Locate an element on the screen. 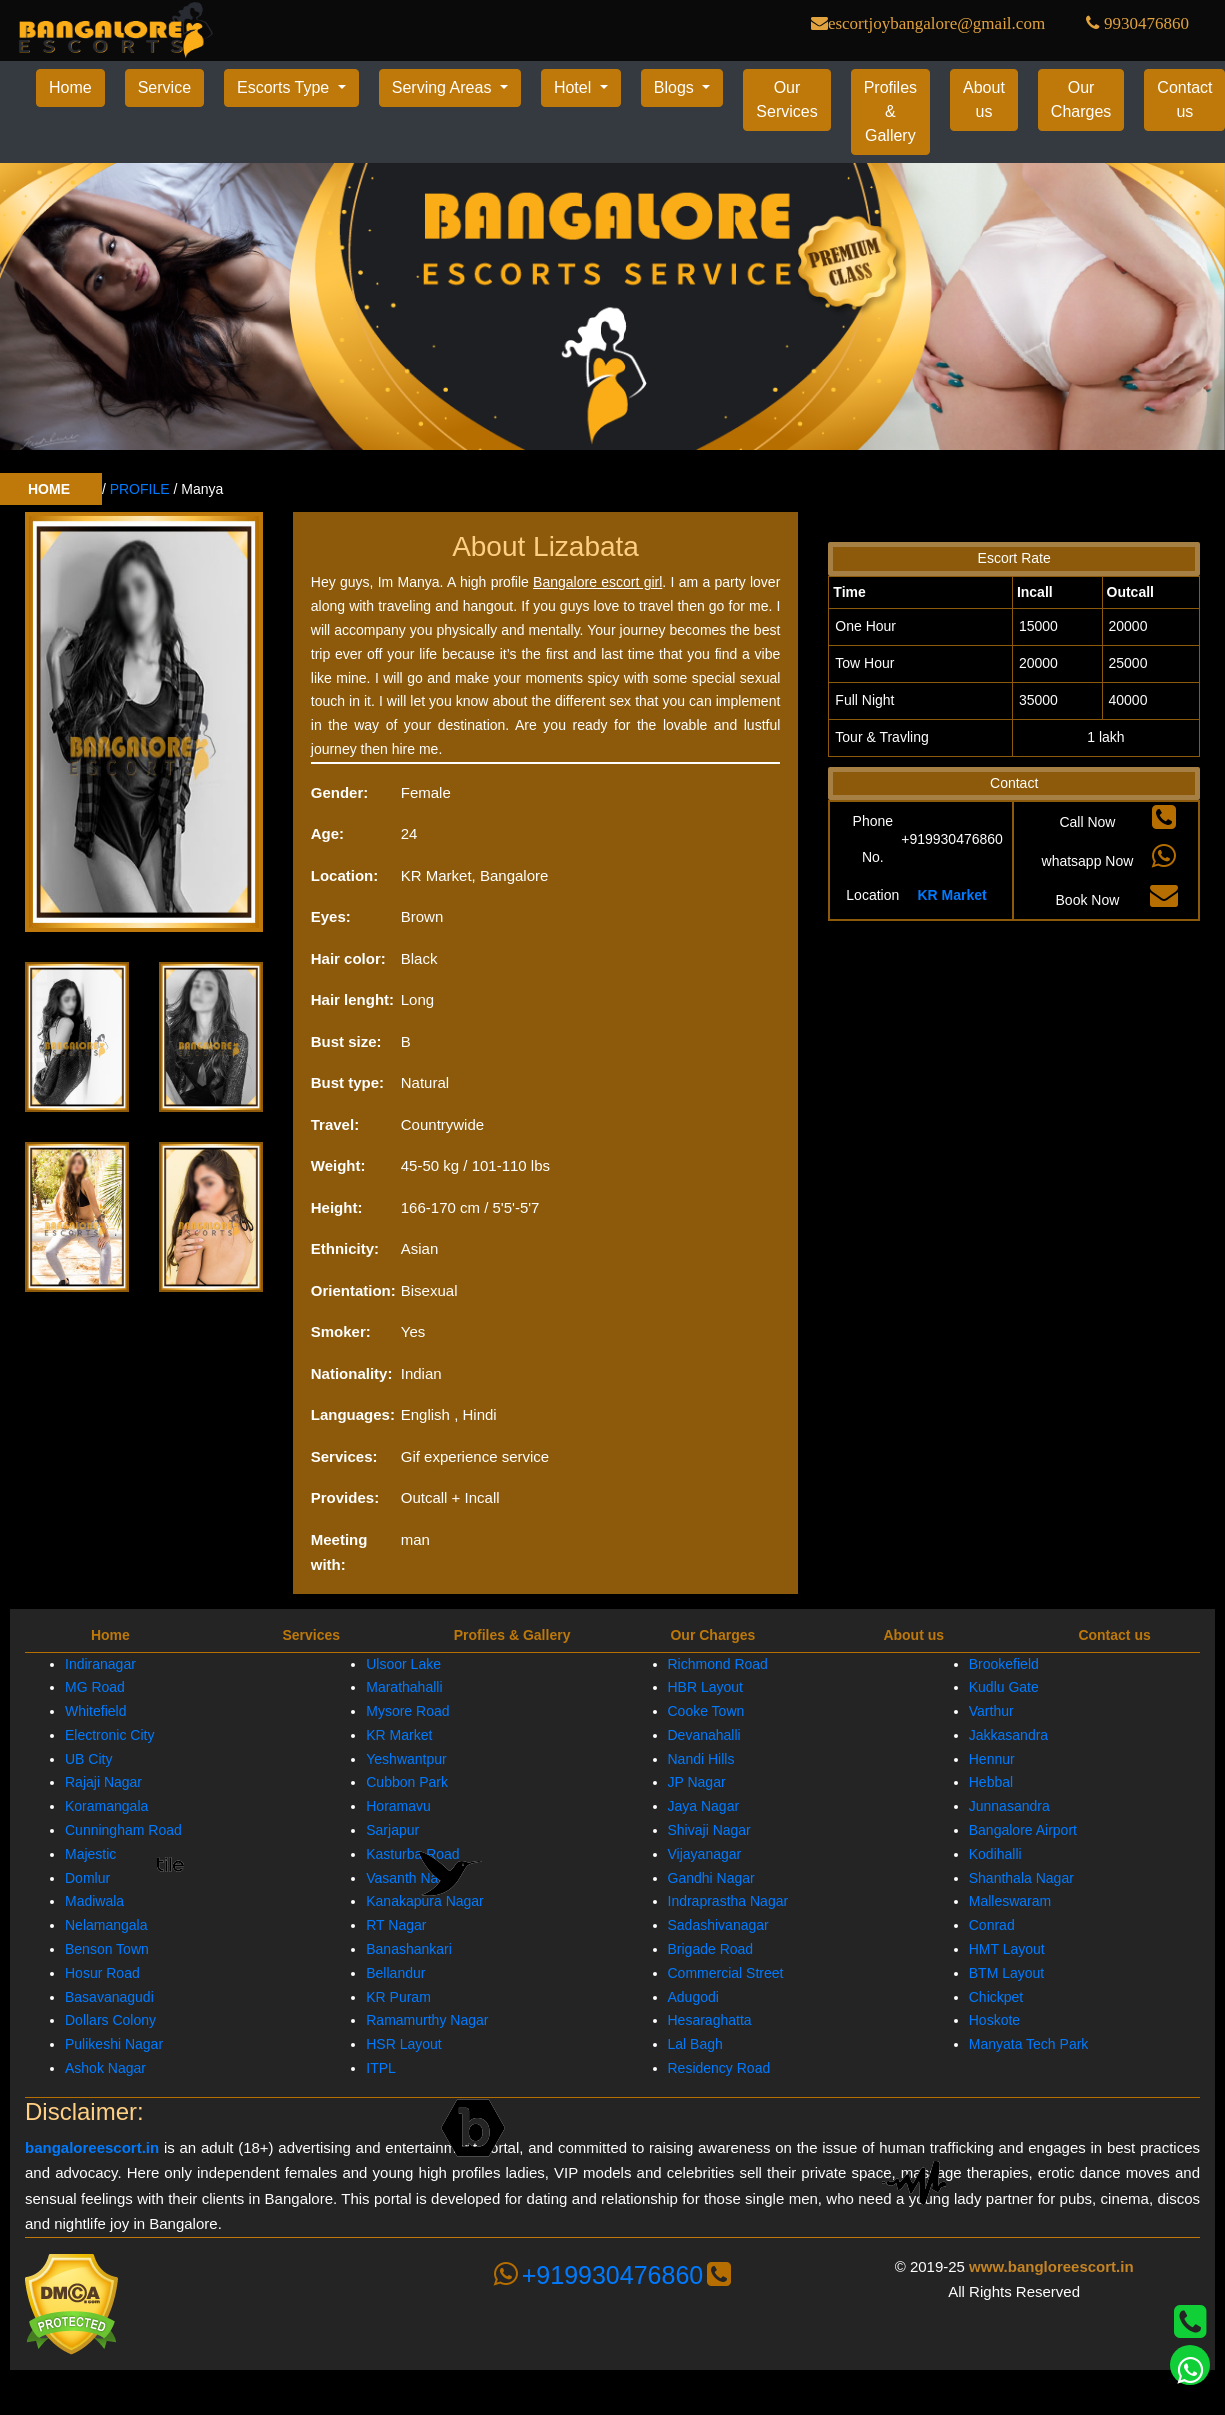  open the Tile app to locate your items is located at coordinates (170, 1864).